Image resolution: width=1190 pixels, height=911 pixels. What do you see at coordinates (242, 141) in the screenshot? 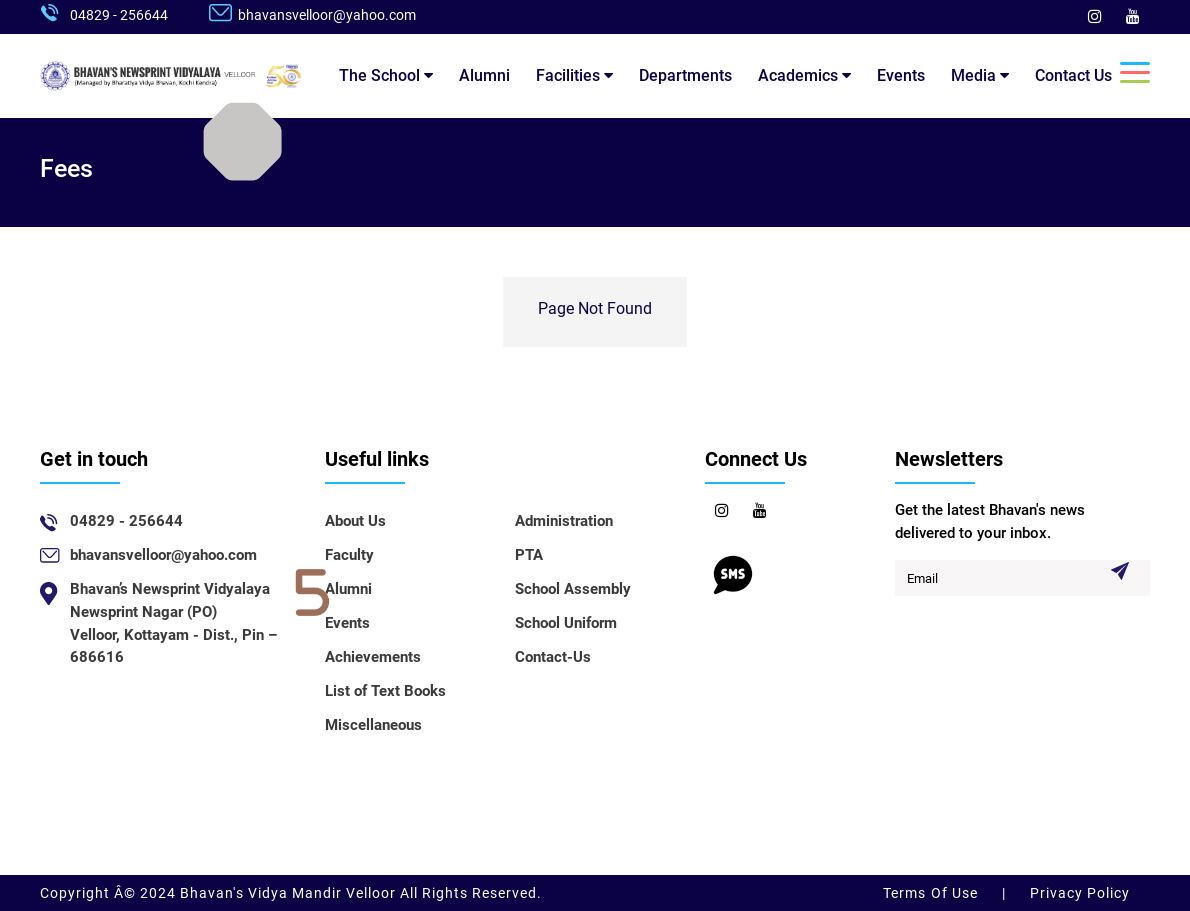
I see `stop or halt action indicator` at bounding box center [242, 141].